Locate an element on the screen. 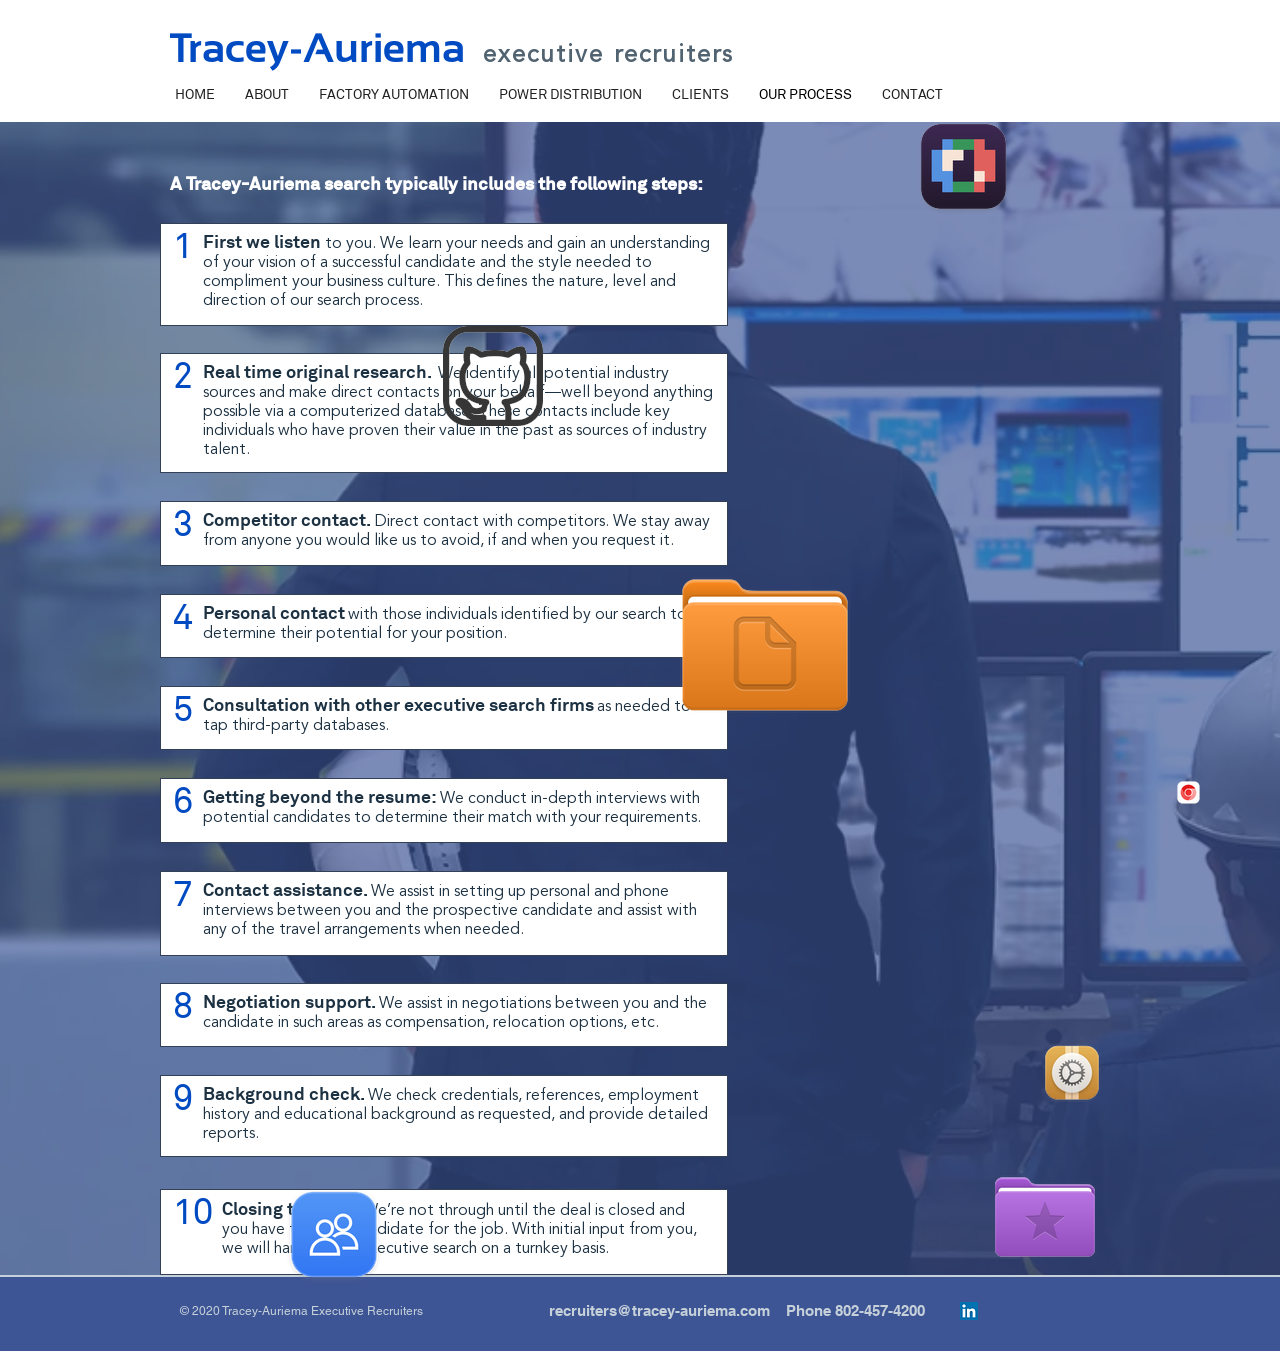  manage user accounts and profiles is located at coordinates (334, 1236).